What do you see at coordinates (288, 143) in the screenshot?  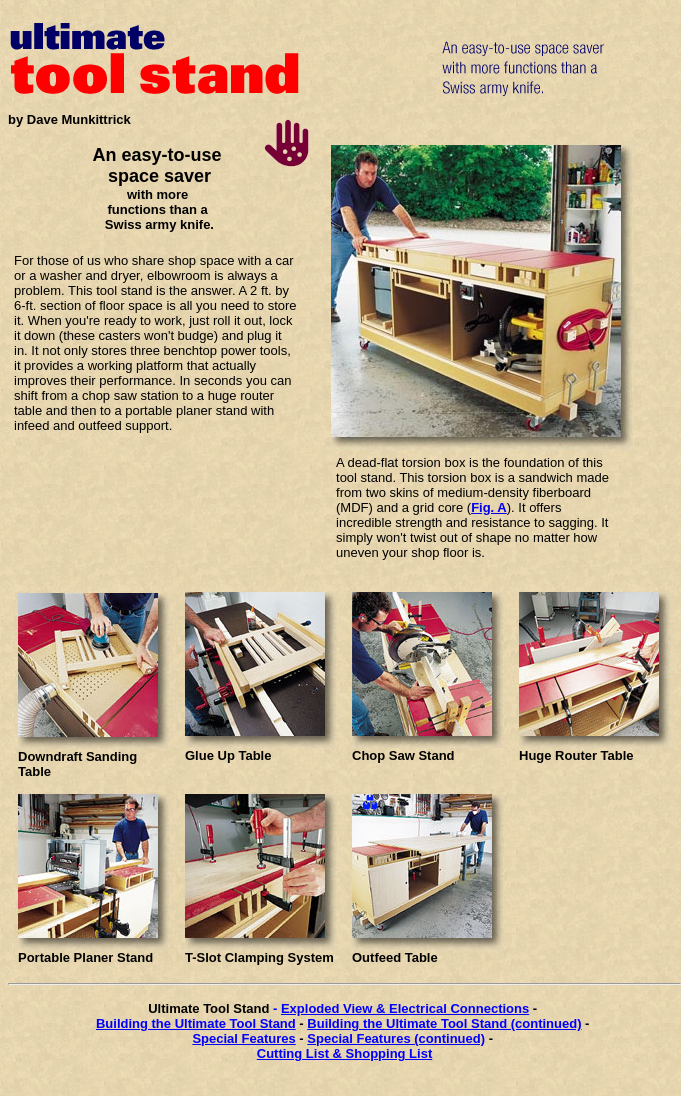 I see `indicates allergy information or warnings` at bounding box center [288, 143].